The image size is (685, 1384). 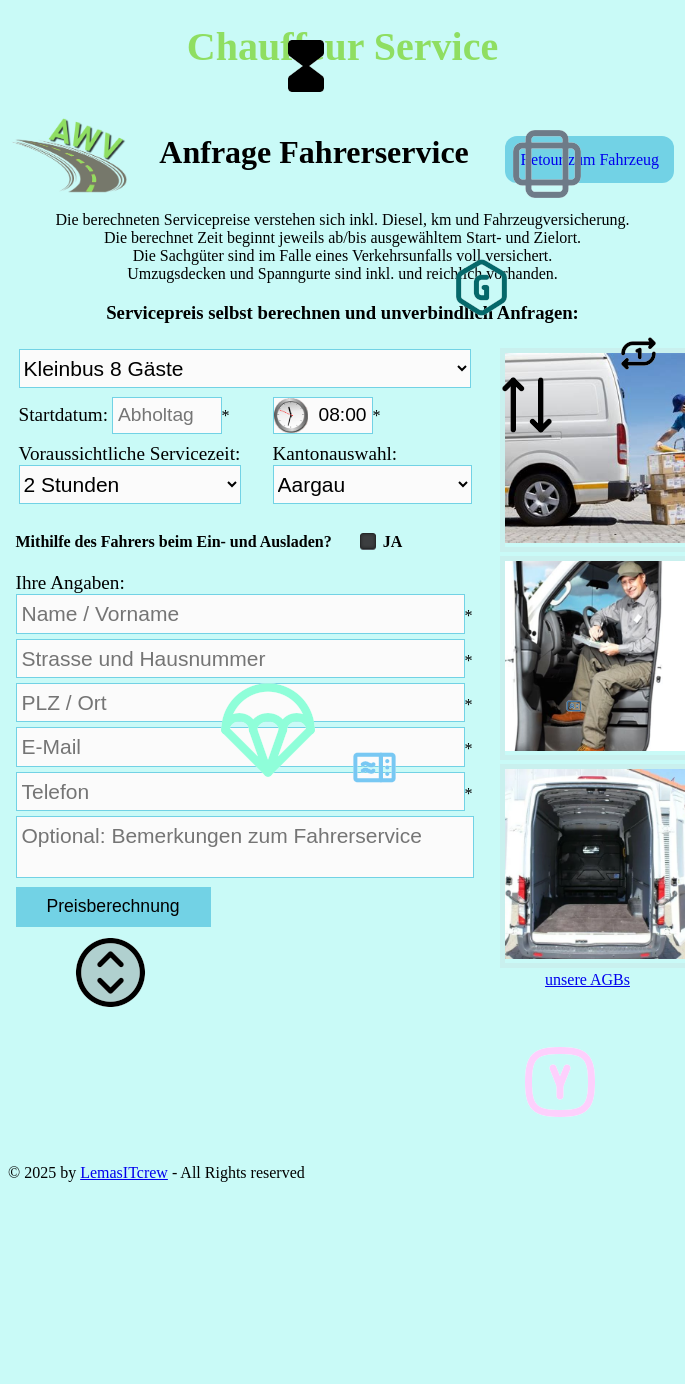 What do you see at coordinates (481, 287) in the screenshot?
I see `indicates a "G" rating or classification` at bounding box center [481, 287].